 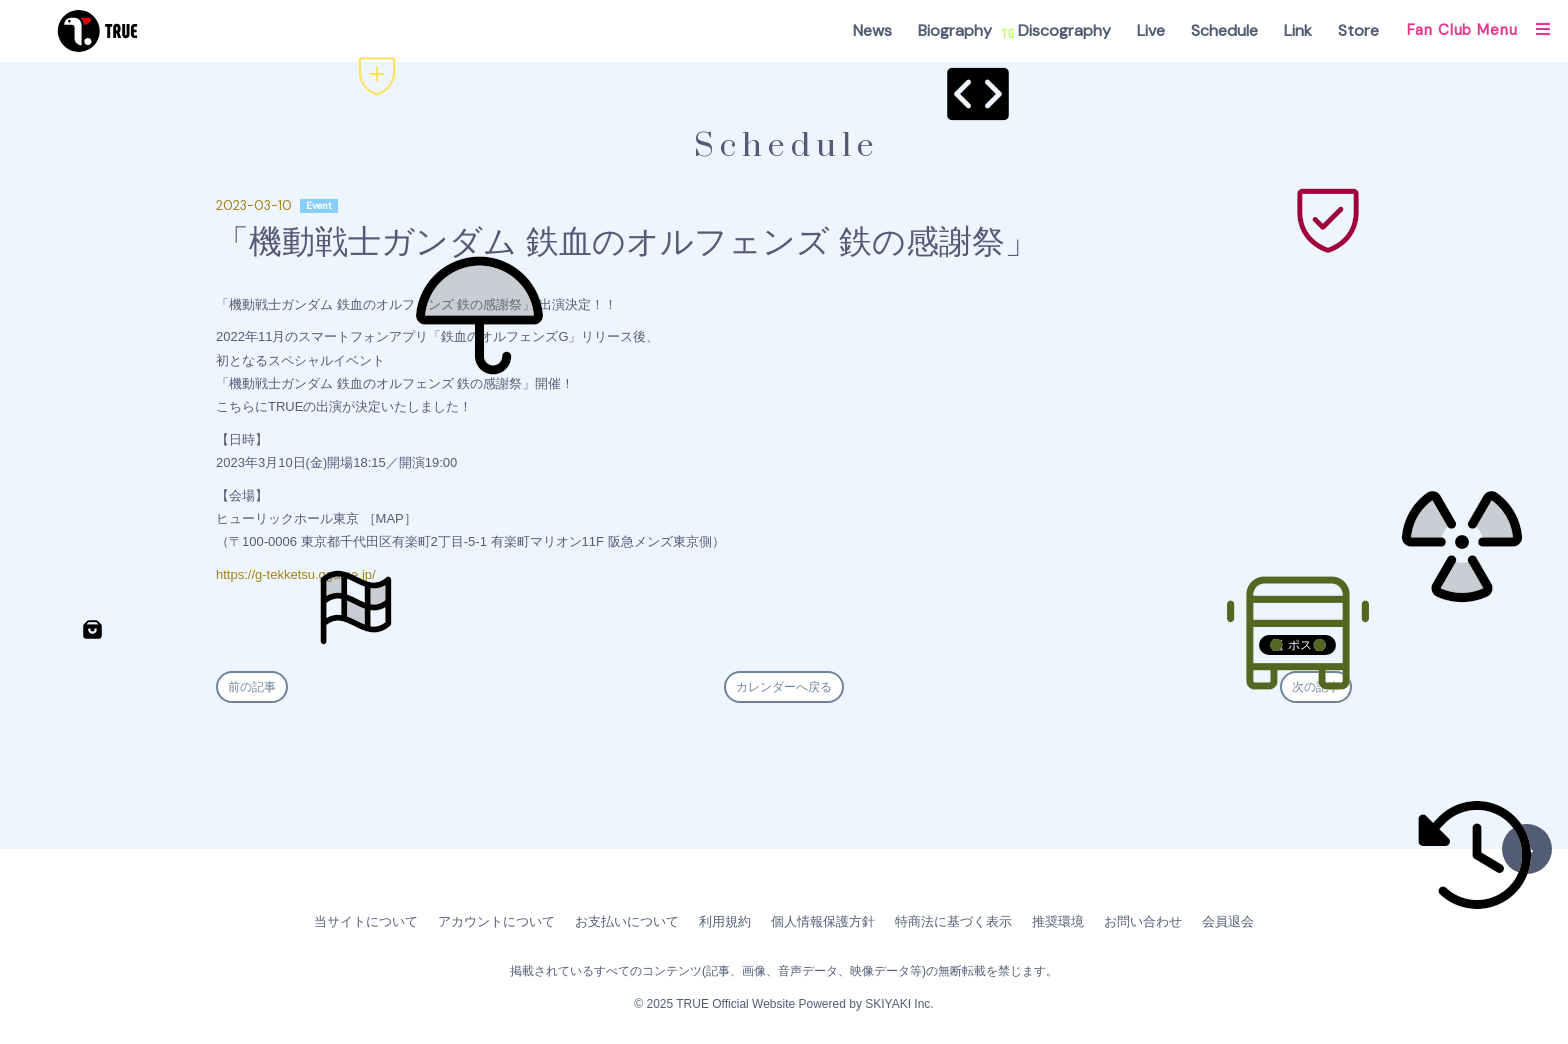 I want to click on tangent function in a math or calculator app, so click(x=1007, y=33).